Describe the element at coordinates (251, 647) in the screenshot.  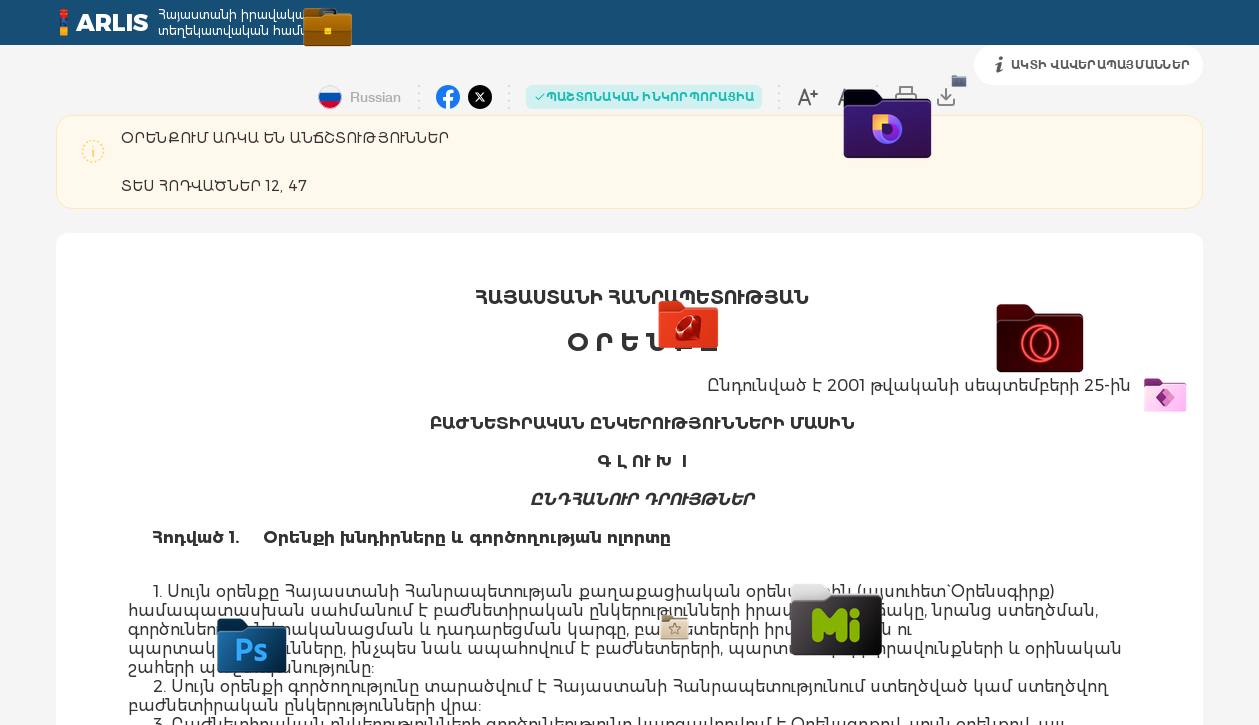
I see `open folder containing adobe photoshop files` at that location.